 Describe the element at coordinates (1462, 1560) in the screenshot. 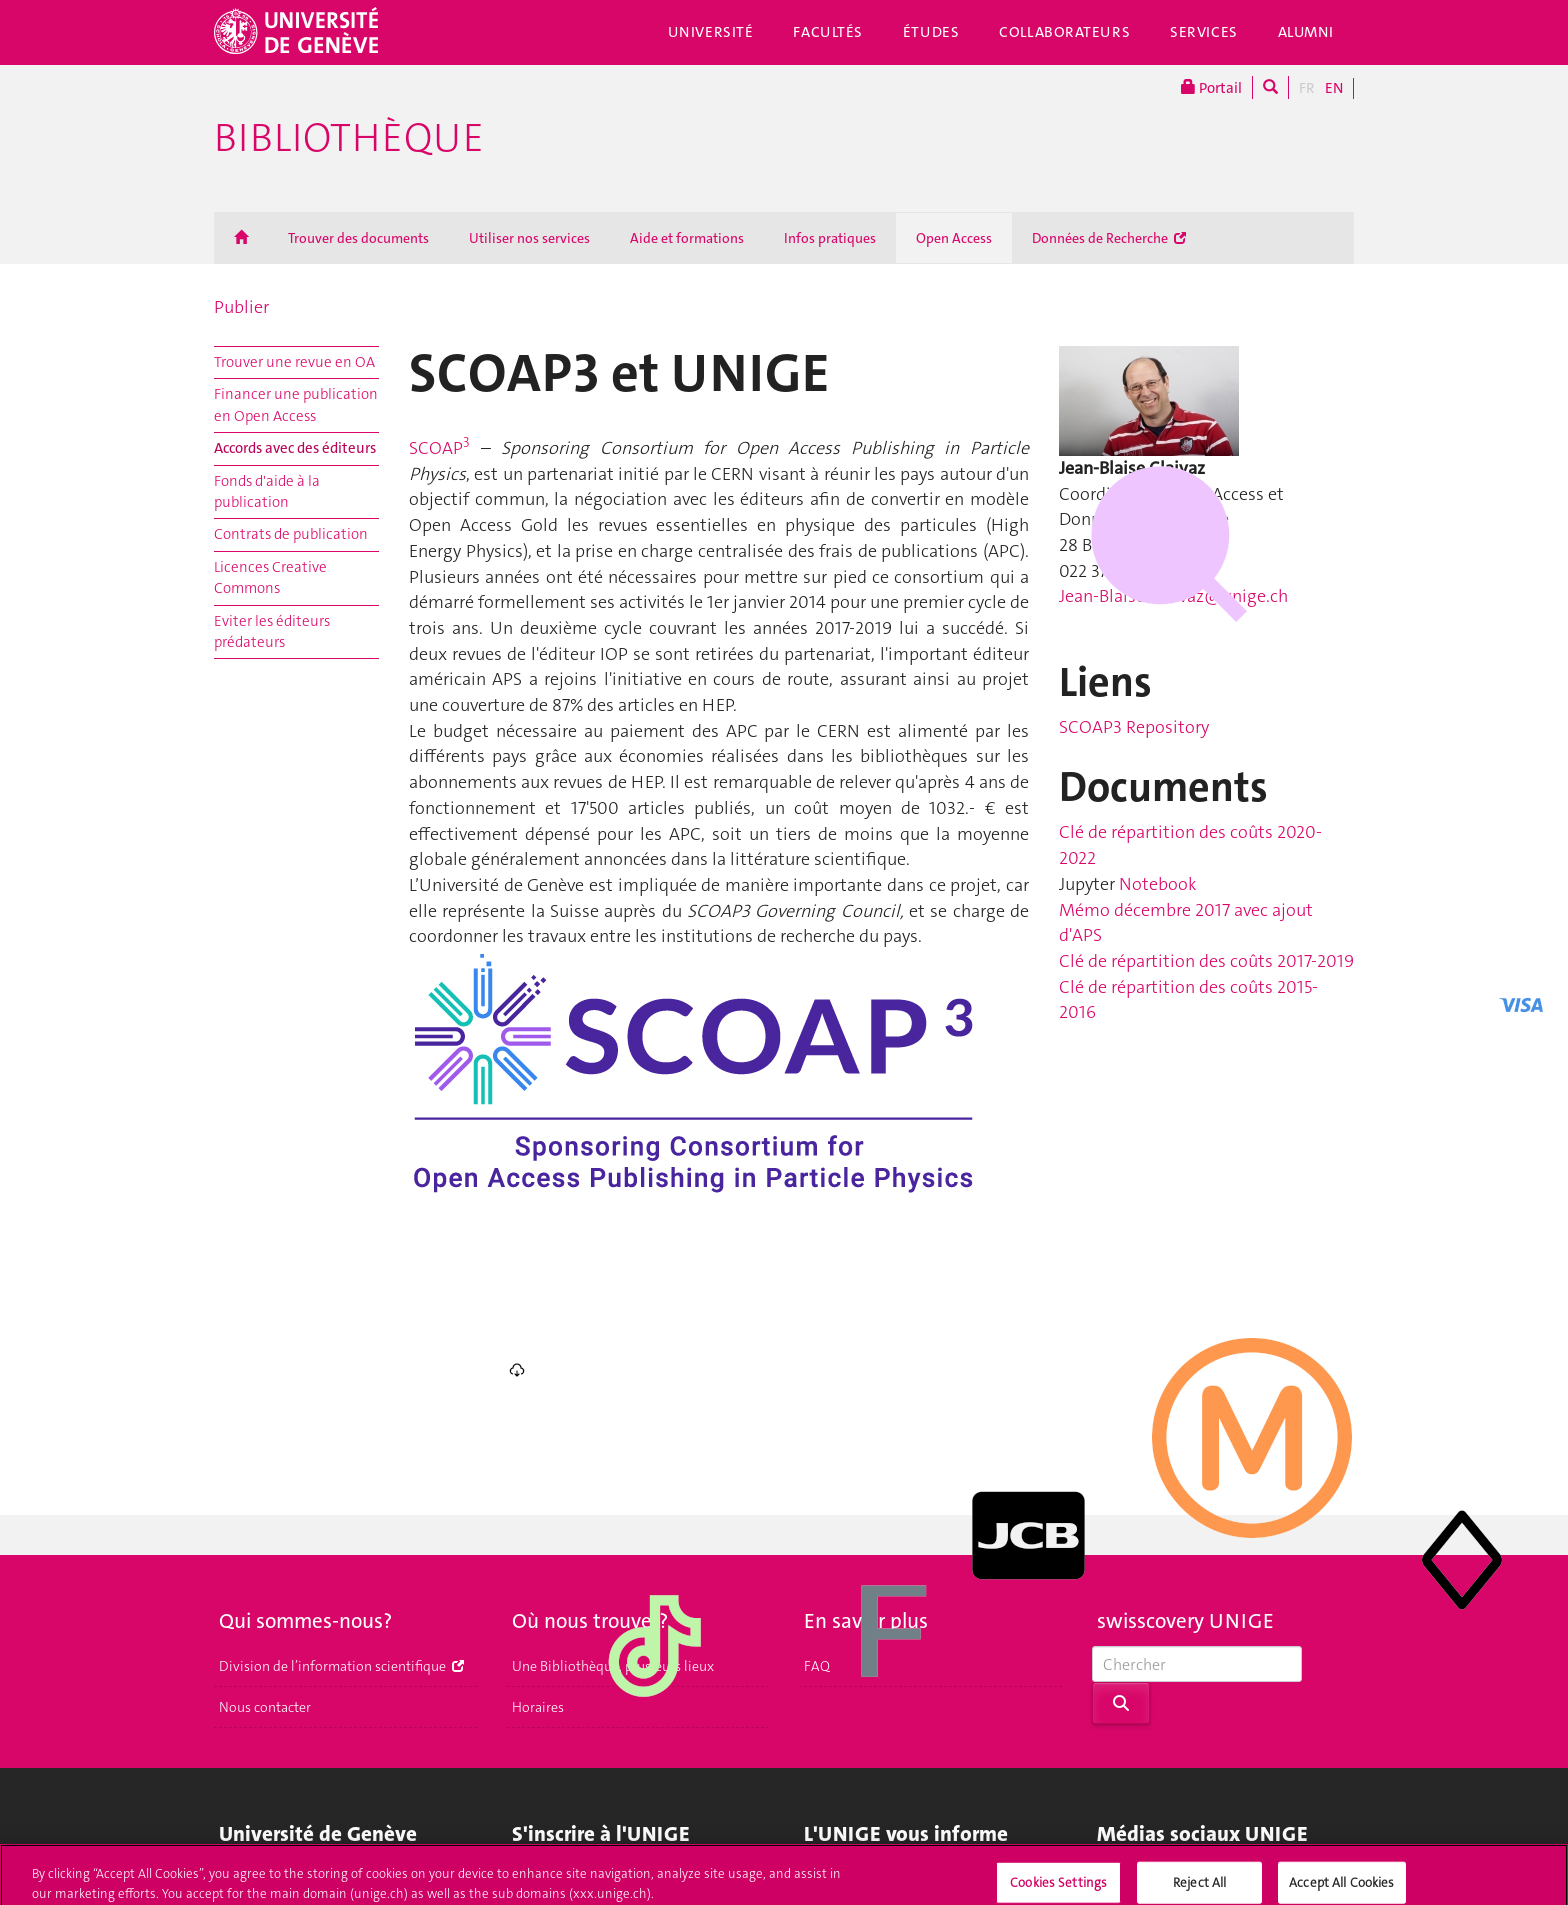

I see `indicates the diamonds suit in a card game` at that location.